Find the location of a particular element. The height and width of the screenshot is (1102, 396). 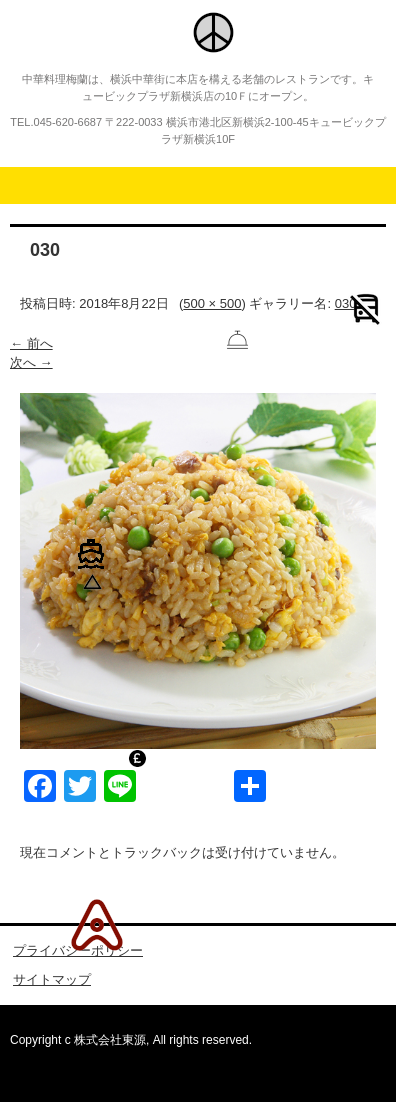

indicates peaceful or non-violent content is located at coordinates (213, 32).